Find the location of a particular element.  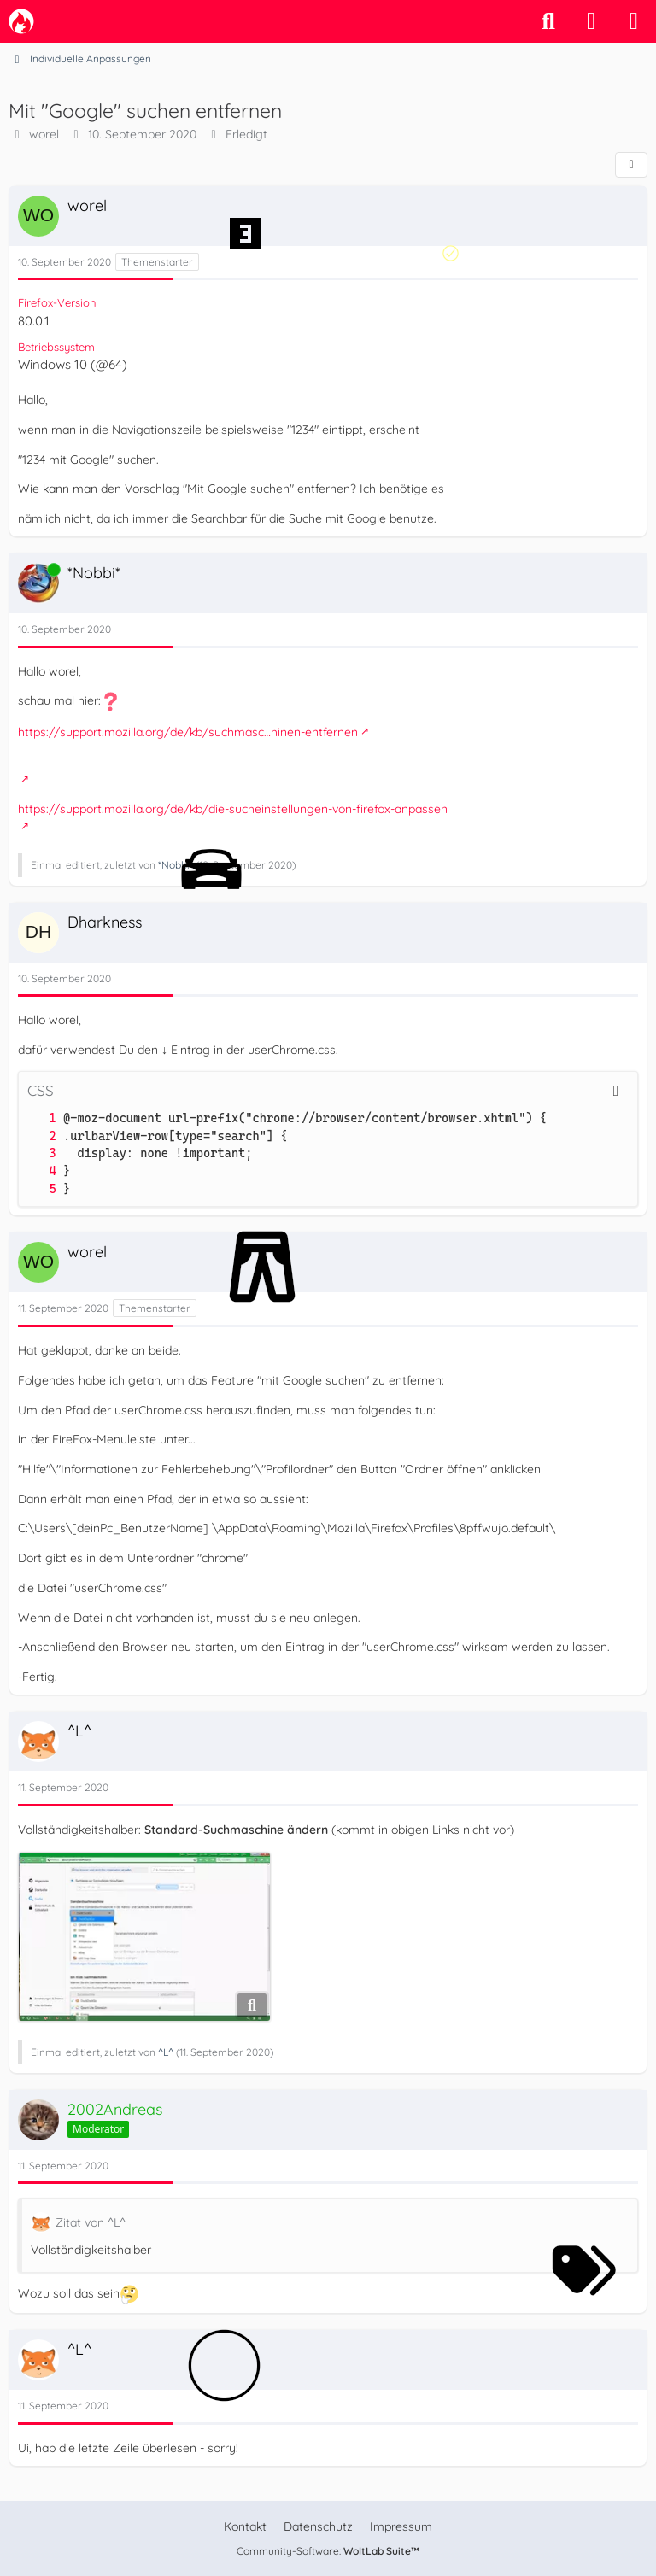

browse pants or bottoms category is located at coordinates (262, 1267).